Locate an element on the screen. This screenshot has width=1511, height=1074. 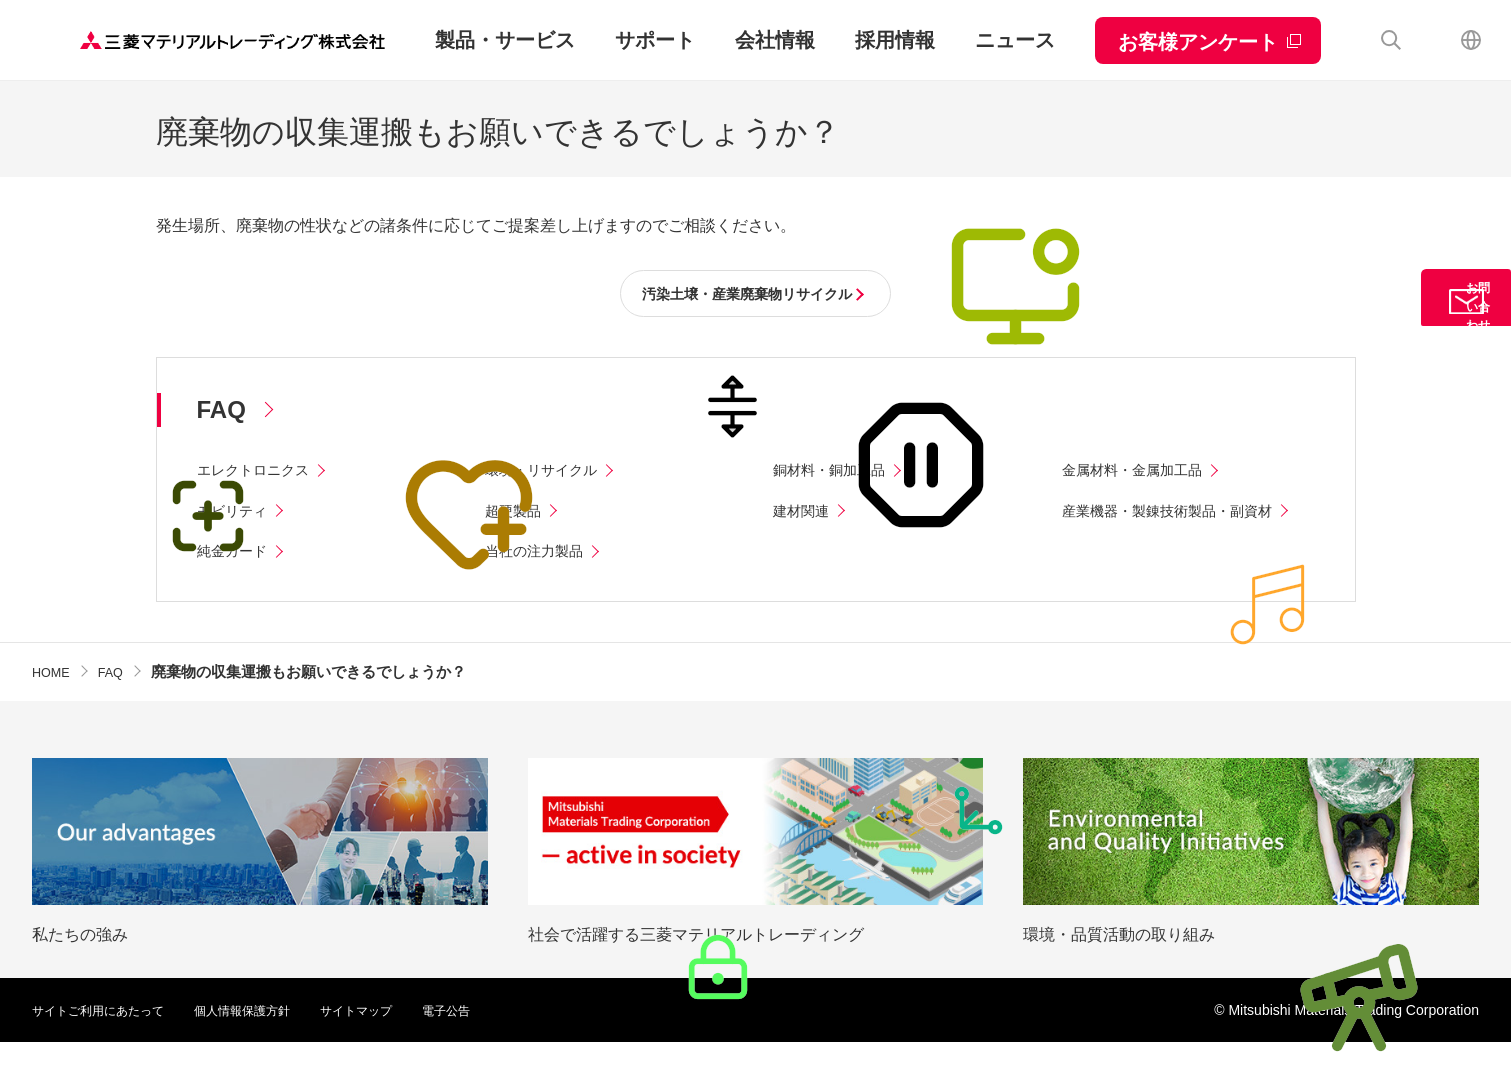
pause or halt a process is located at coordinates (921, 465).